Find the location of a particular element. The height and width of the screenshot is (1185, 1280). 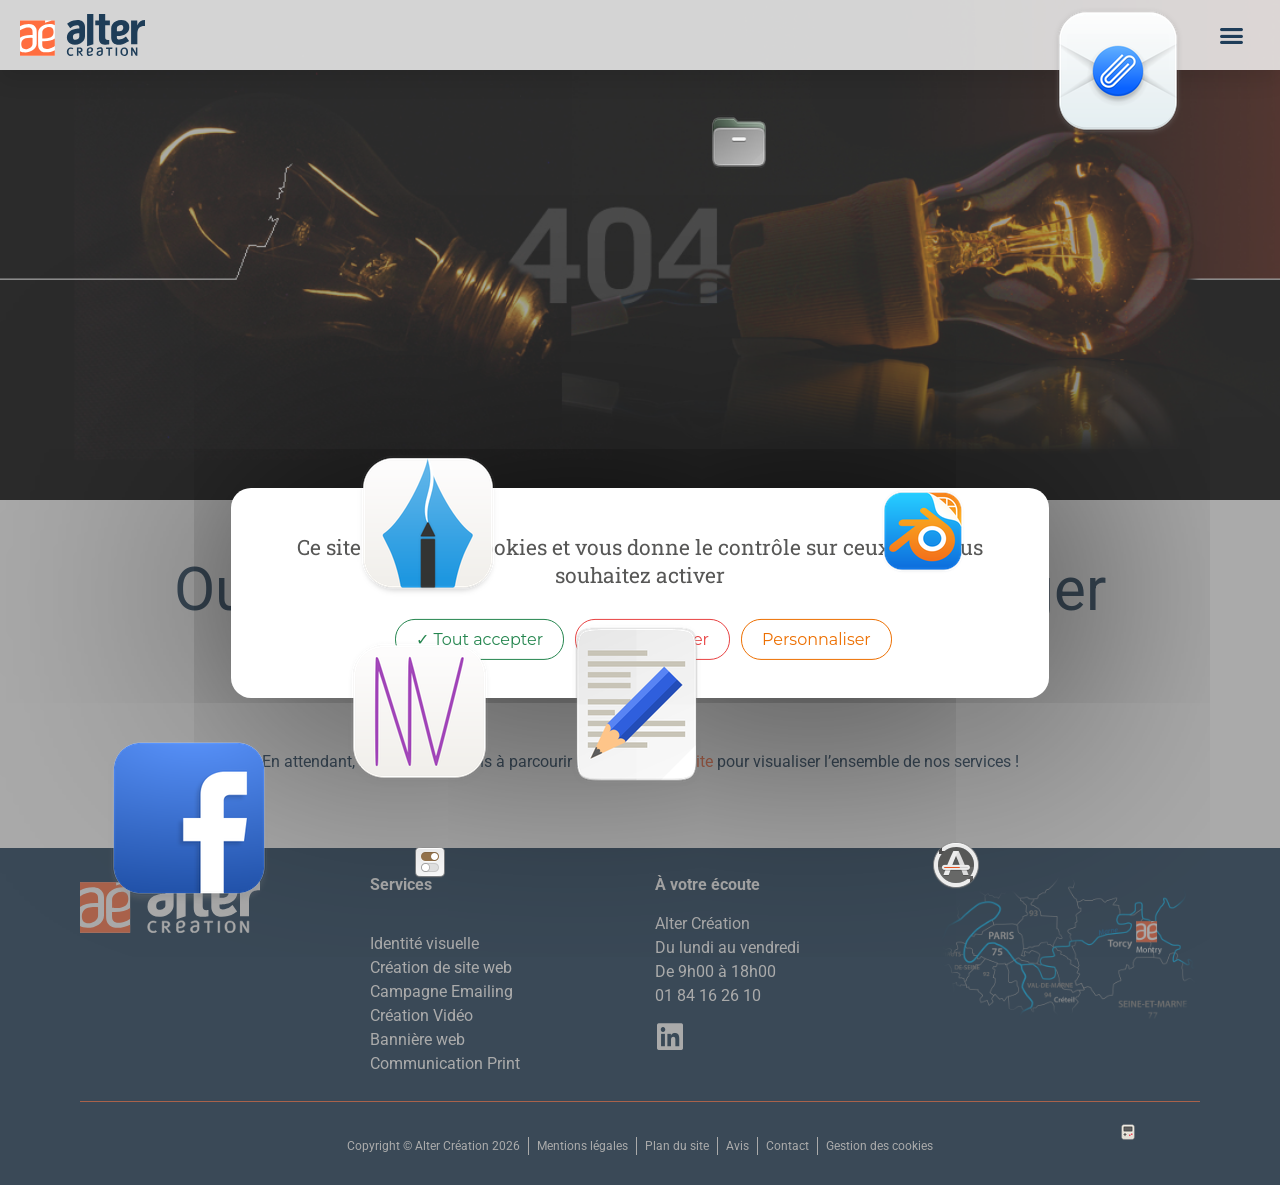

open gnome tweaks to customize system settings is located at coordinates (430, 862).